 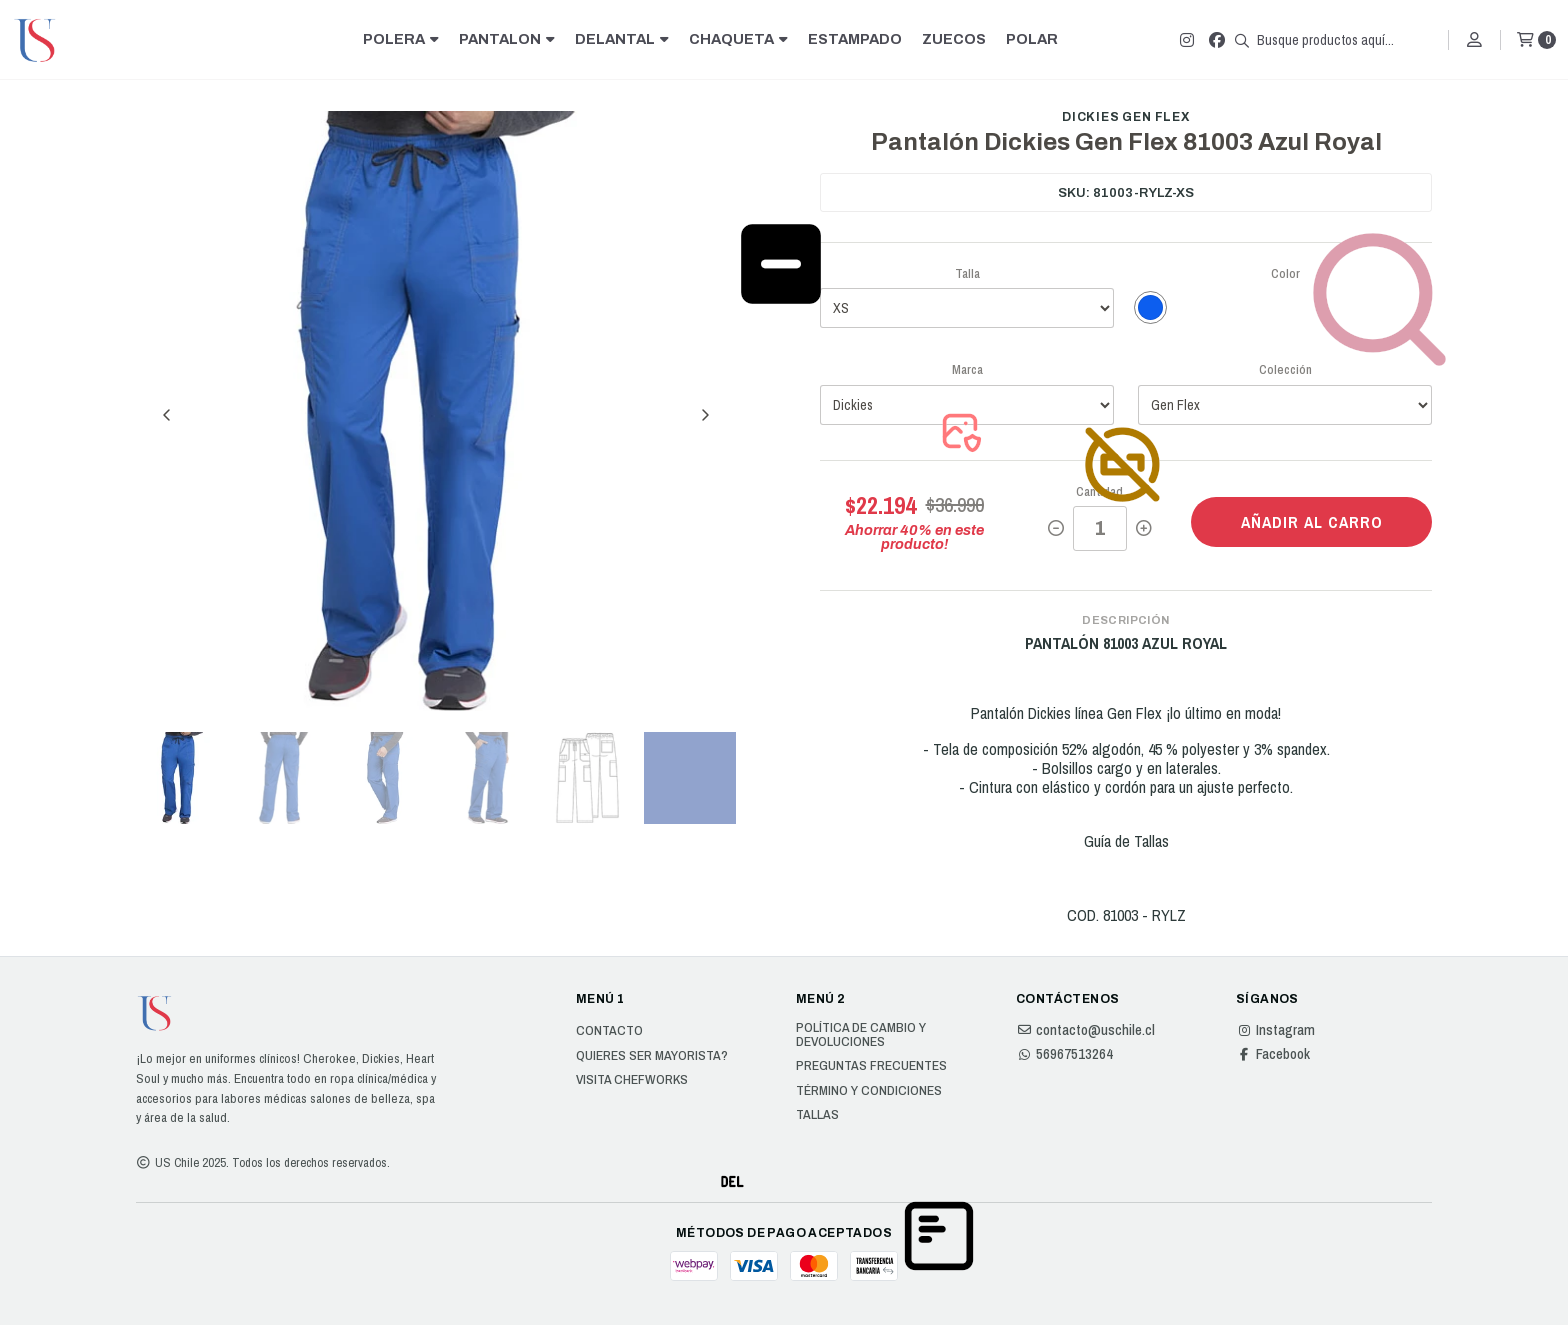 I want to click on indicates an HTTP DELETE request method, so click(x=732, y=1181).